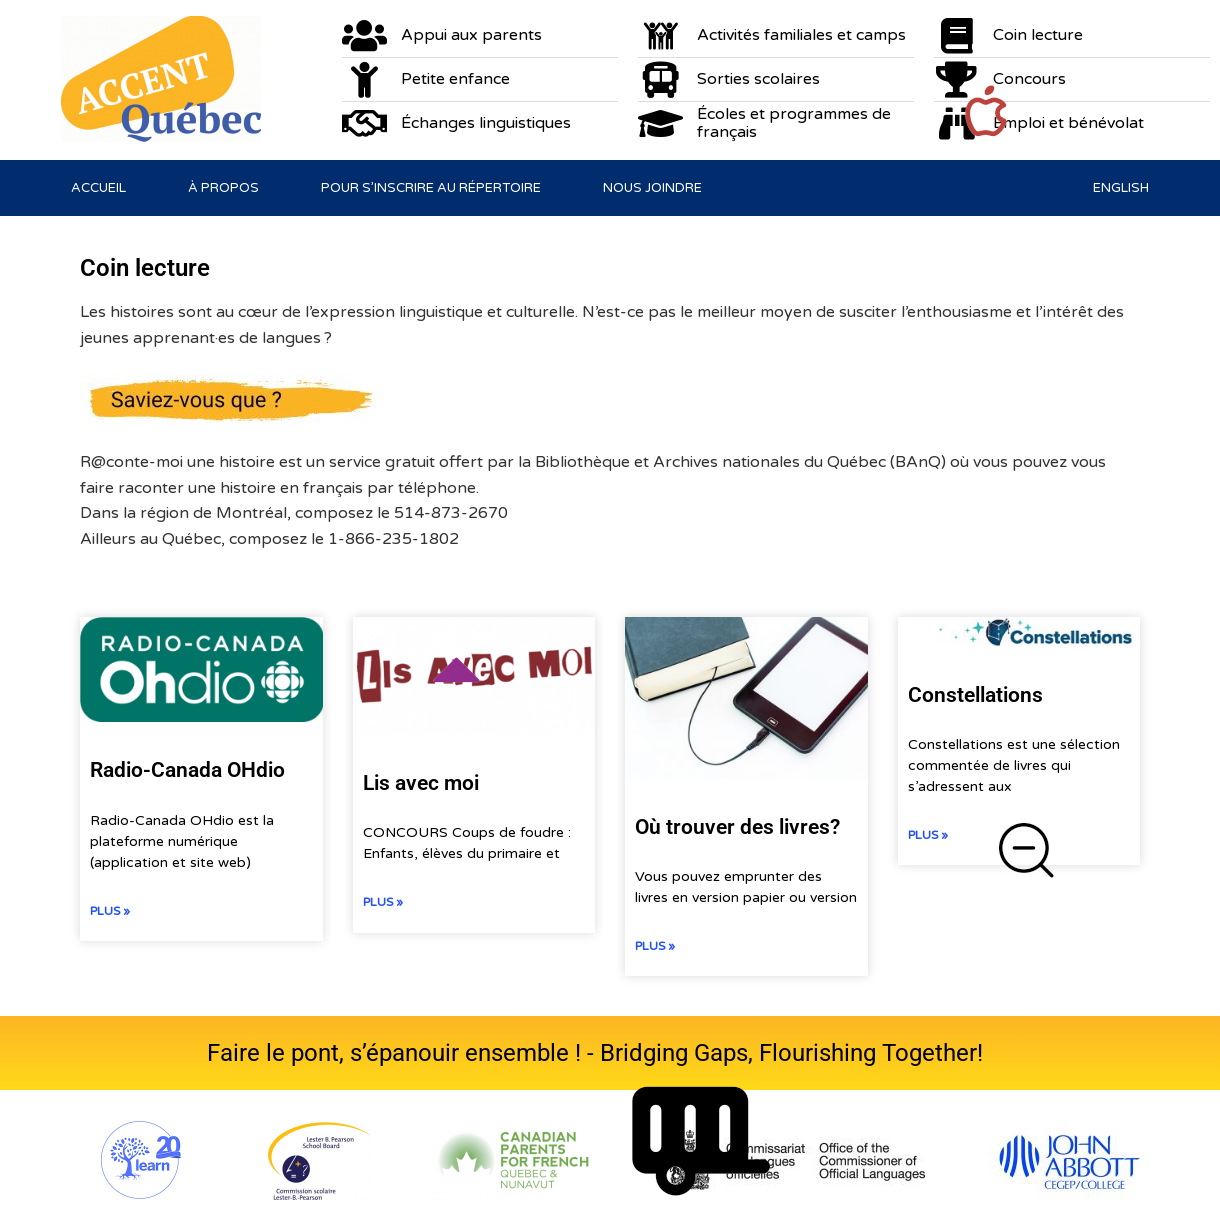  Describe the element at coordinates (697, 1137) in the screenshot. I see `view trailer or towing equipment options` at that location.